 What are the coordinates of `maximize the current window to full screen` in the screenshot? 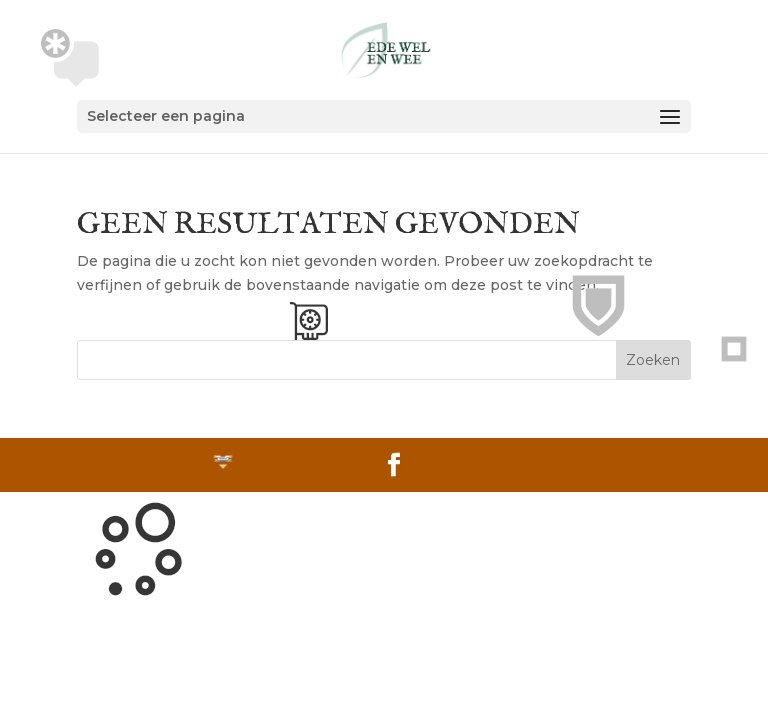 It's located at (734, 349).